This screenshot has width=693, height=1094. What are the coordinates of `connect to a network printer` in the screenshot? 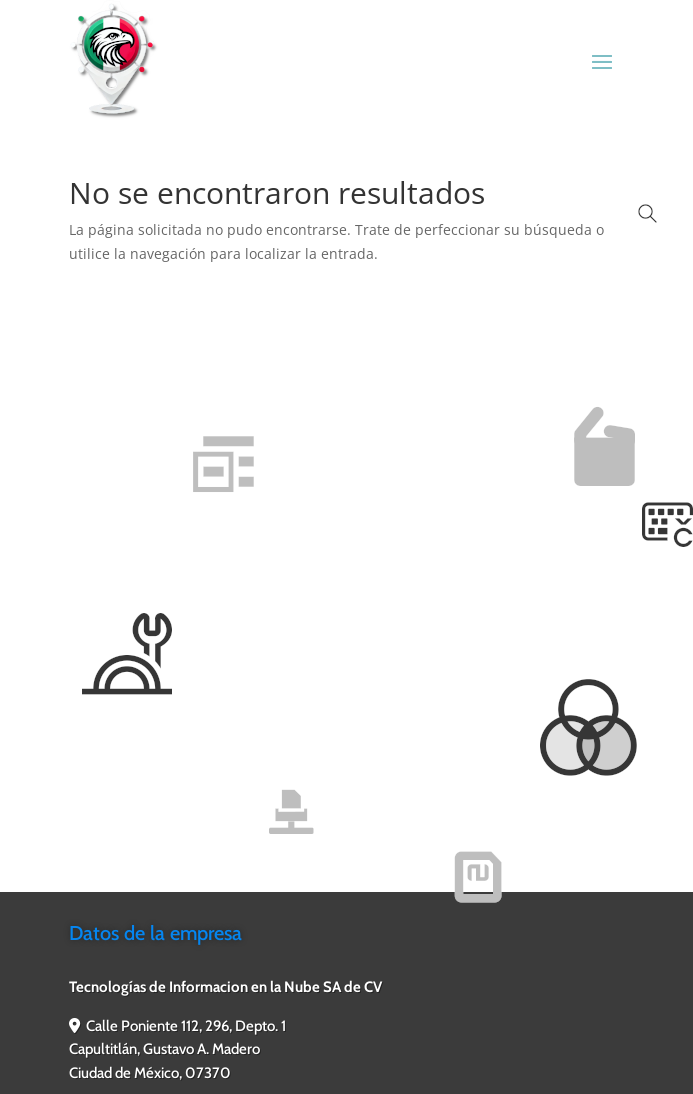 It's located at (294, 808).